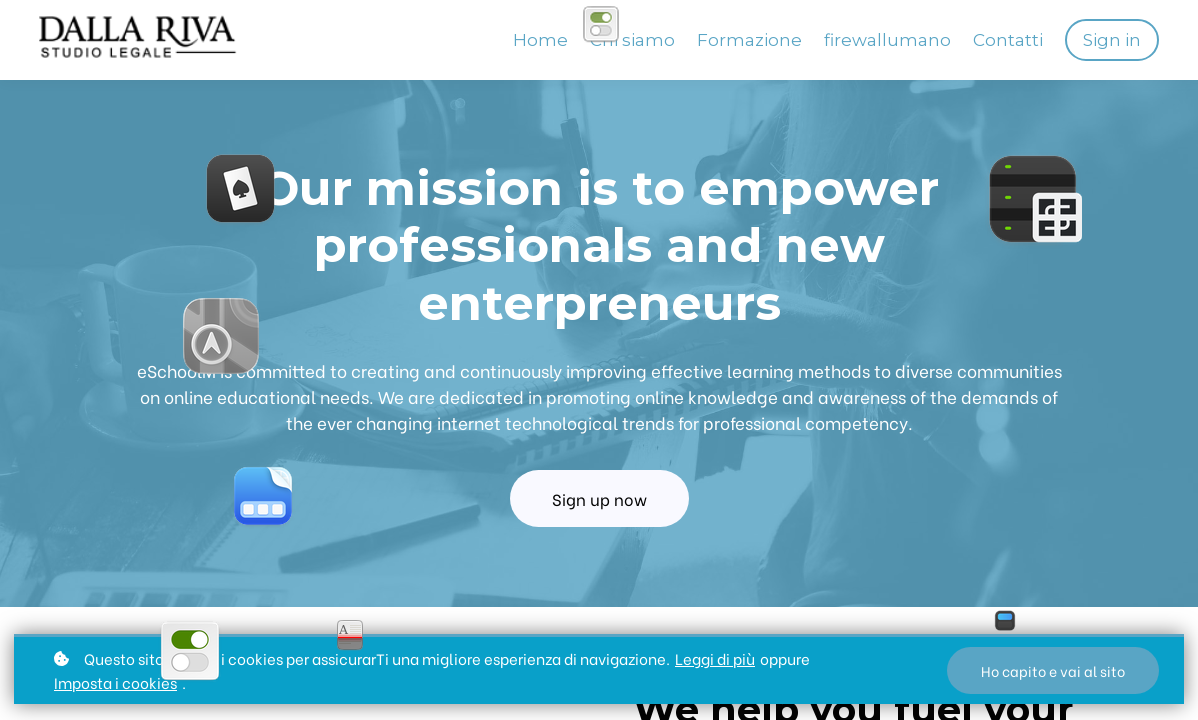 The height and width of the screenshot is (720, 1198). I want to click on open desktop app or file manager, so click(263, 496).